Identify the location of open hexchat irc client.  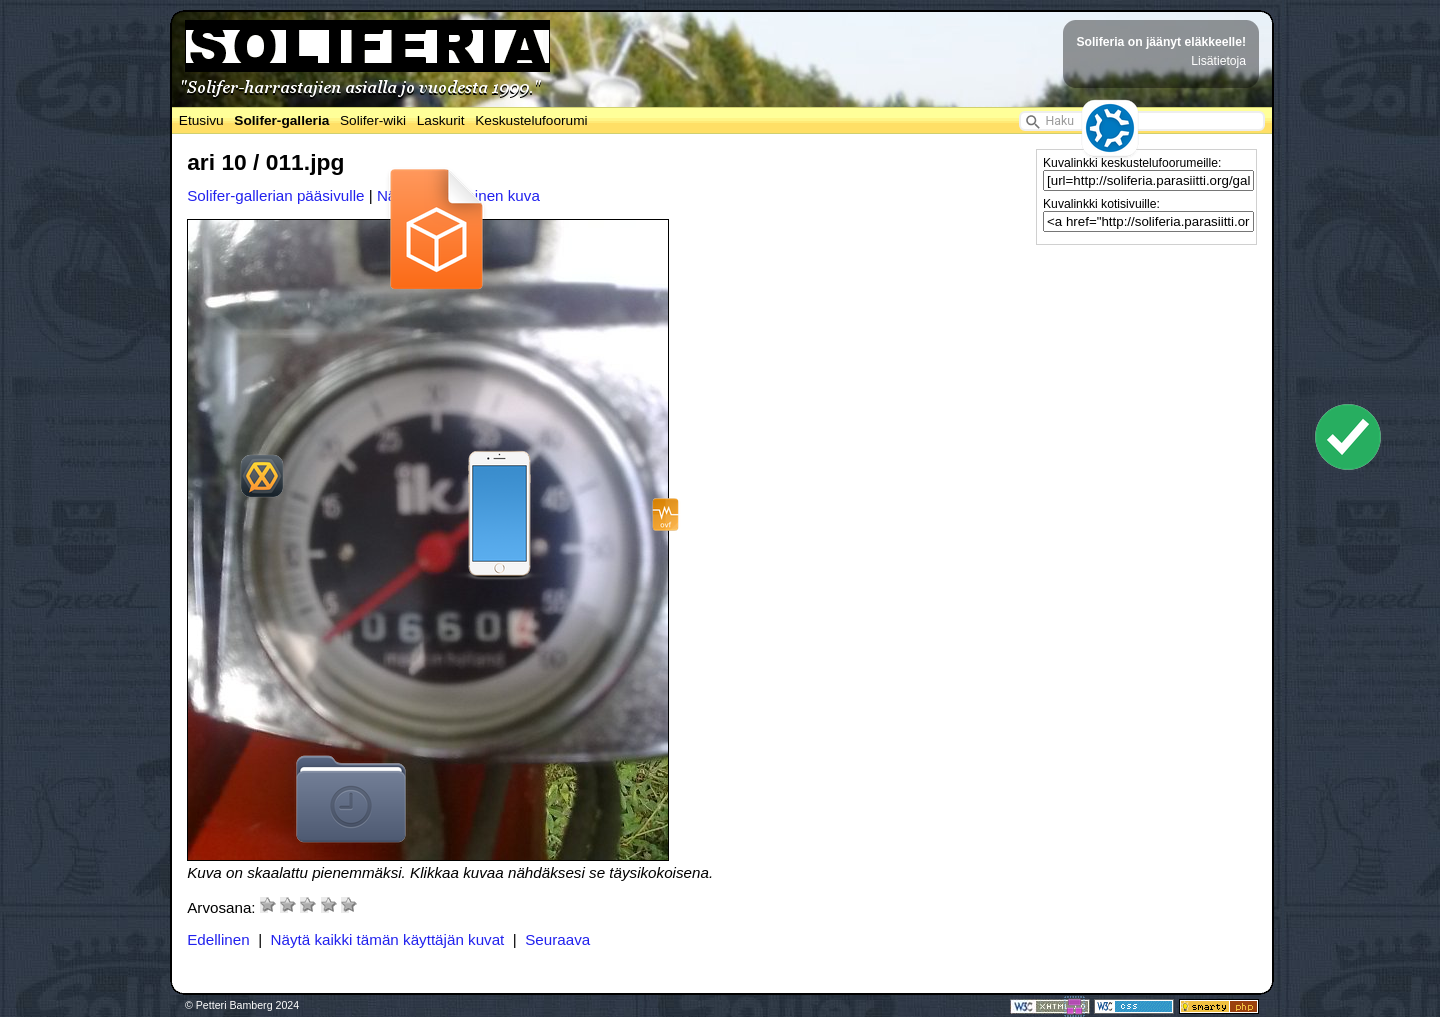
(262, 476).